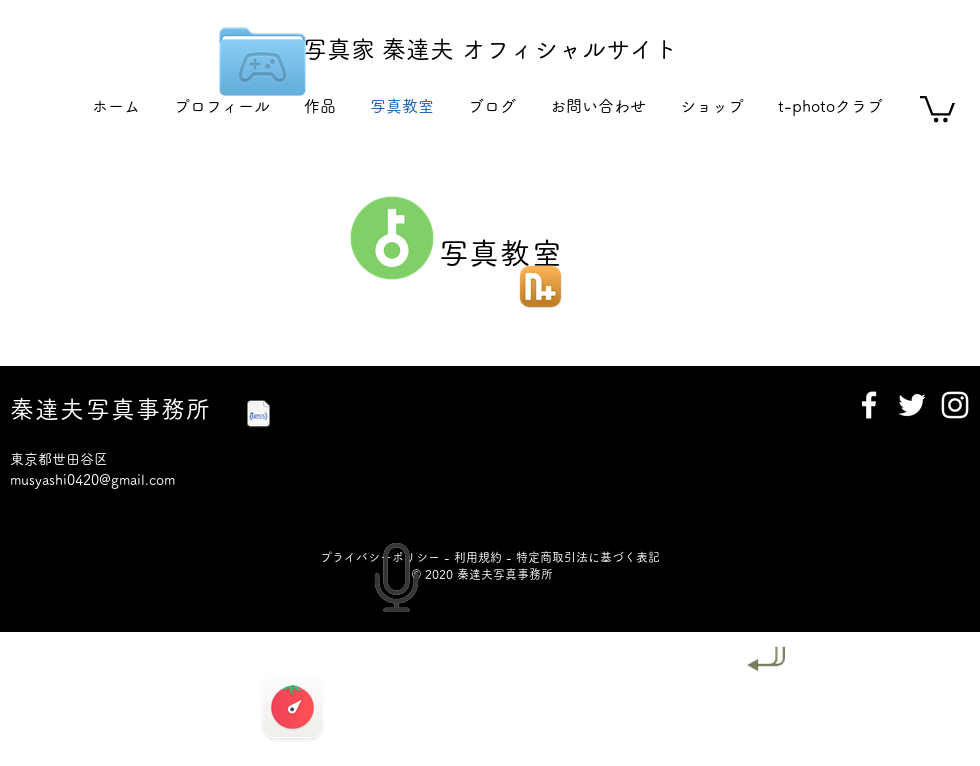 Image resolution: width=980 pixels, height=766 pixels. What do you see at coordinates (262, 61) in the screenshot?
I see `open your games folder` at bounding box center [262, 61].